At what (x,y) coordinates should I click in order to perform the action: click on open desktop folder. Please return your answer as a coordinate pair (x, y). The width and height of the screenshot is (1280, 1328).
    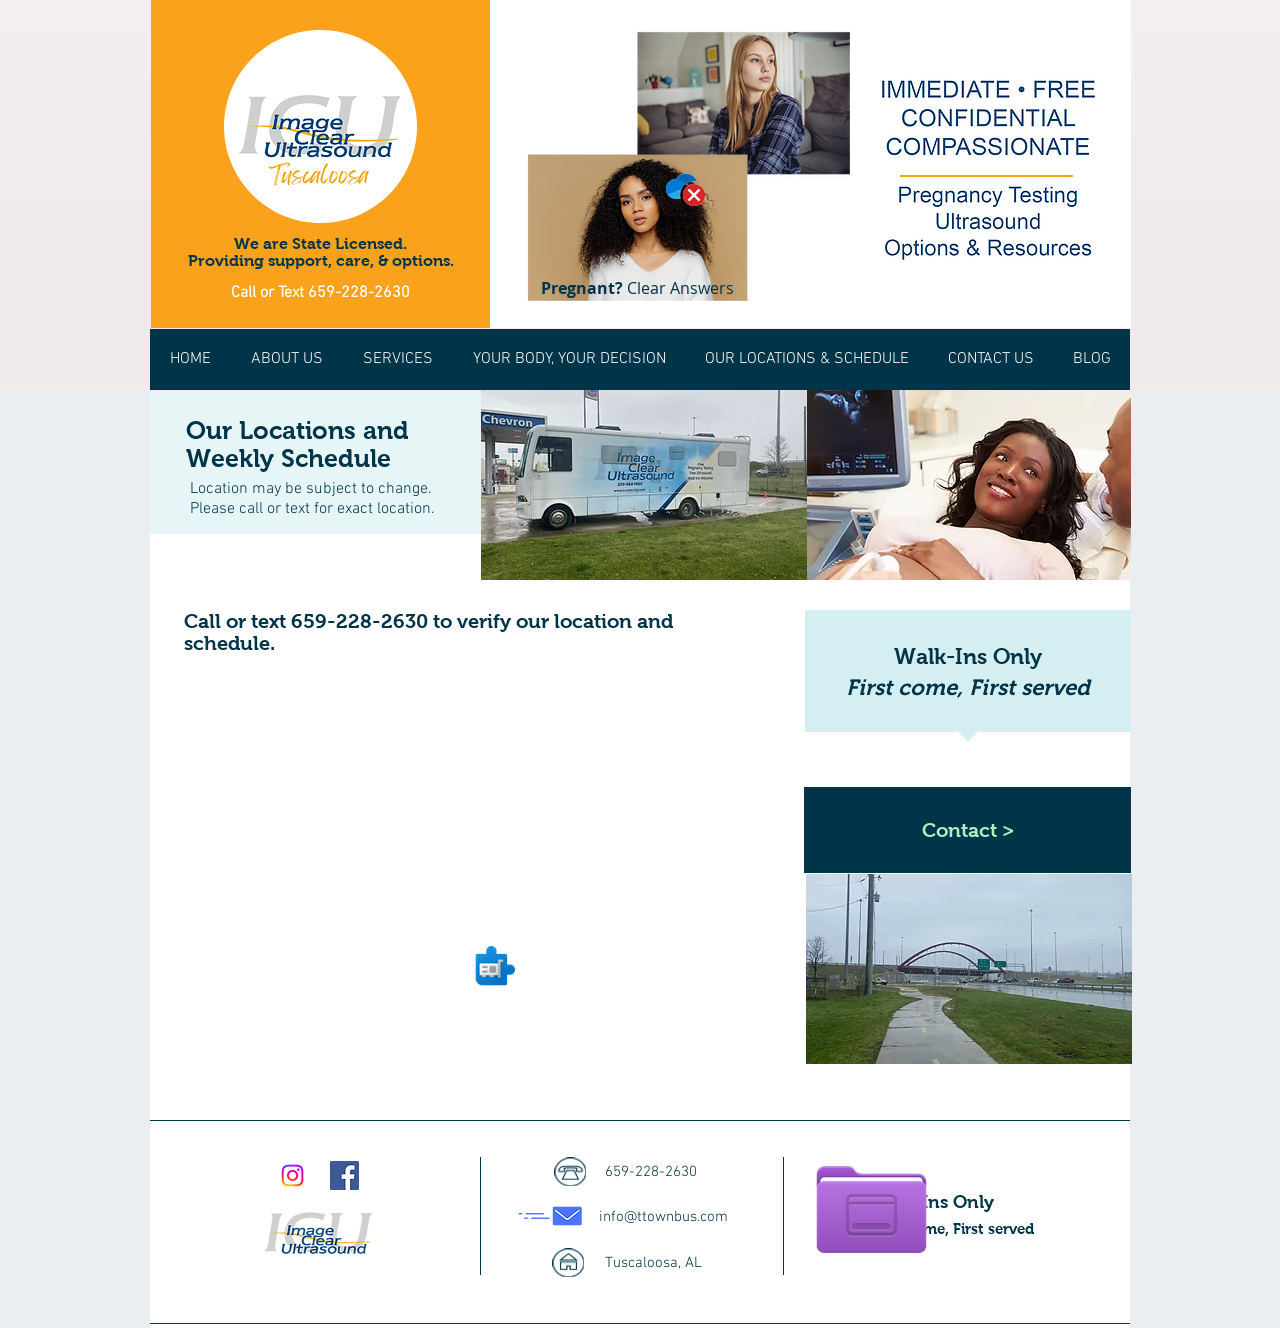
    Looking at the image, I should click on (871, 1209).